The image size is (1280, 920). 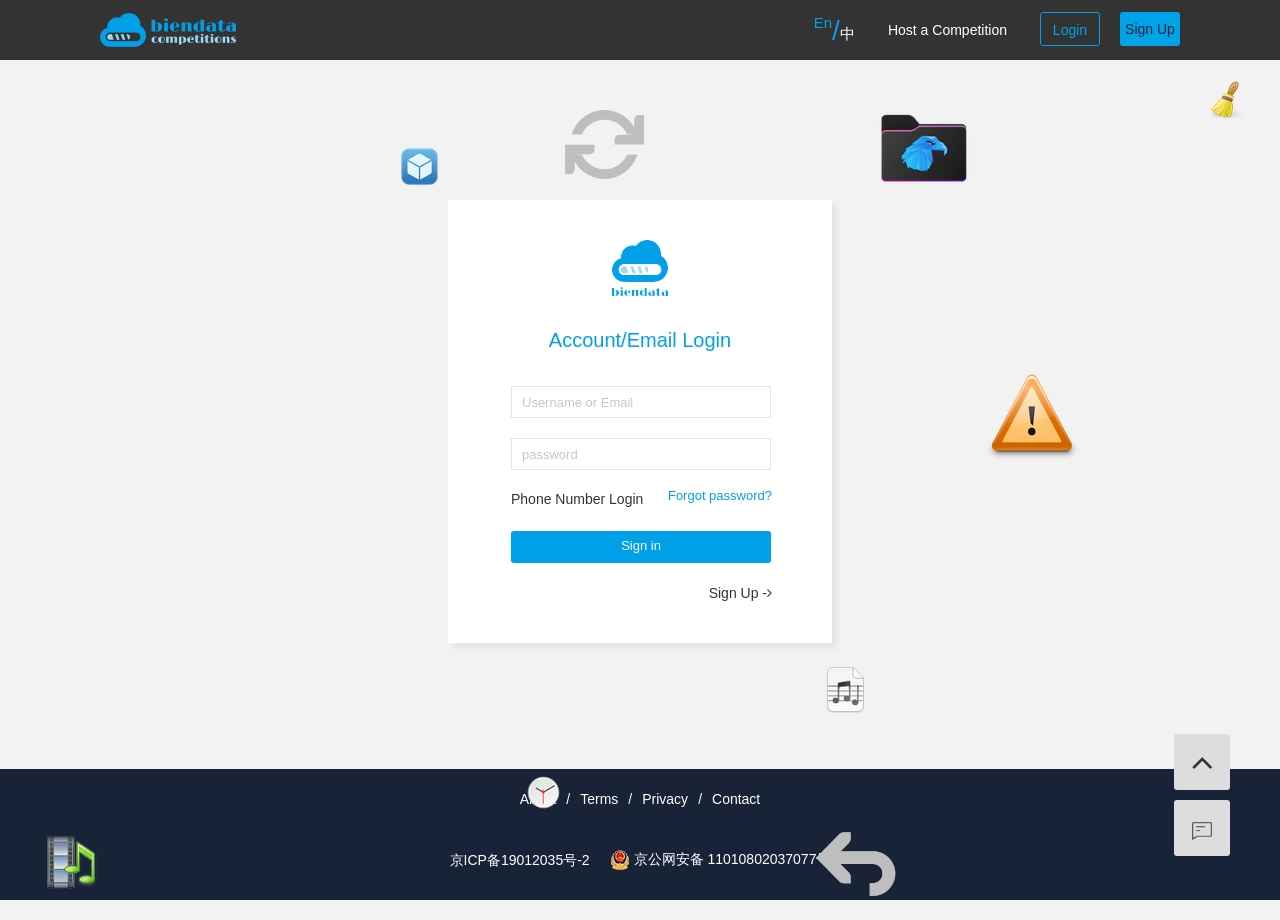 I want to click on redo last action (right-to-left interface), so click(x=857, y=864).